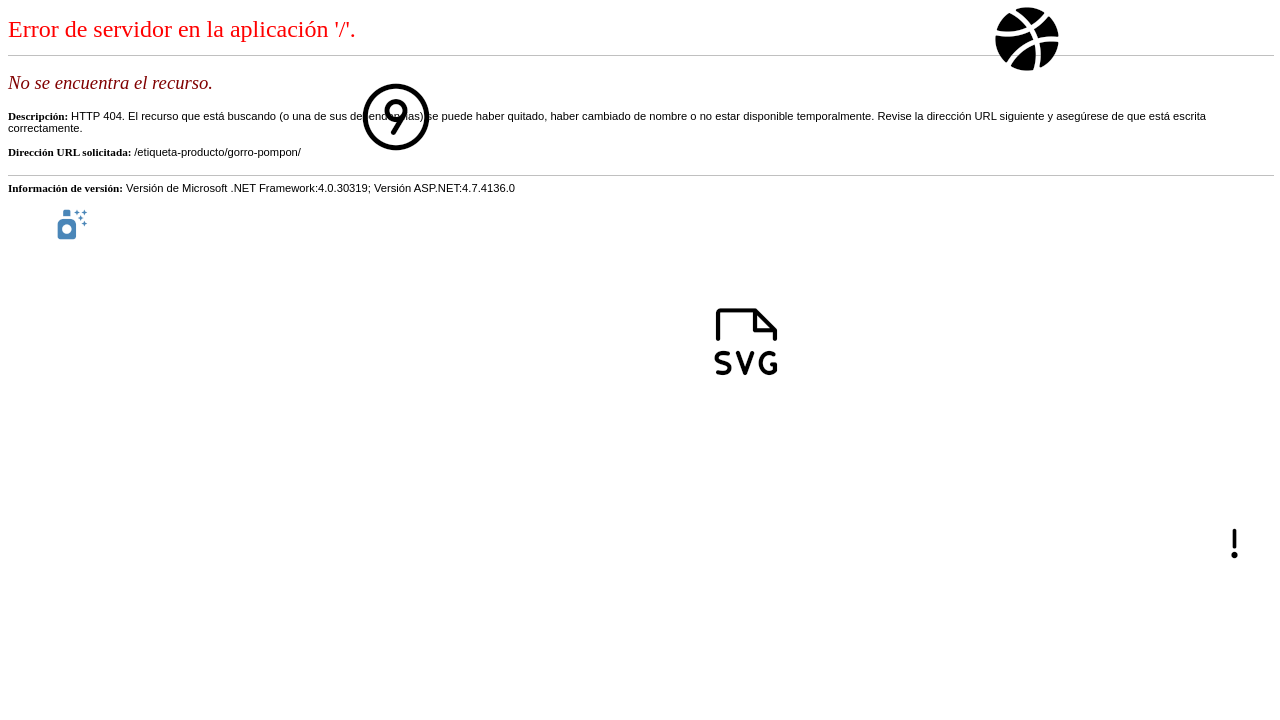 The image size is (1280, 720). Describe the element at coordinates (70, 224) in the screenshot. I see `apply effects or filters to content` at that location.